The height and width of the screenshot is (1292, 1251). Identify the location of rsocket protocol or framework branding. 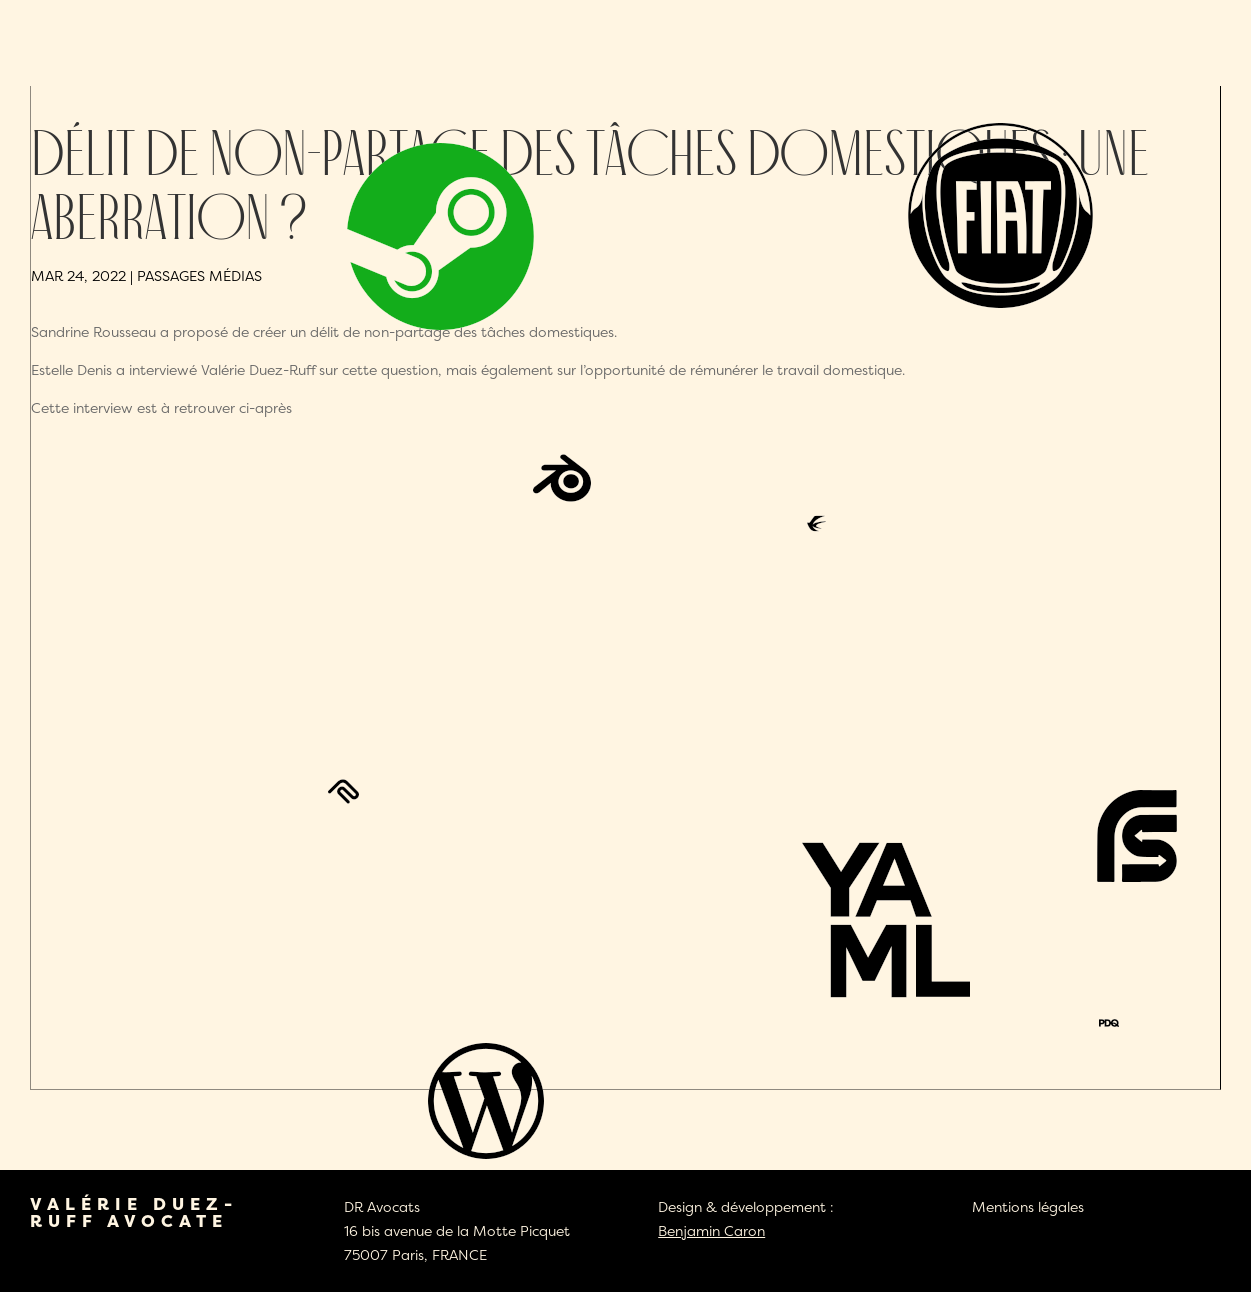
(1137, 836).